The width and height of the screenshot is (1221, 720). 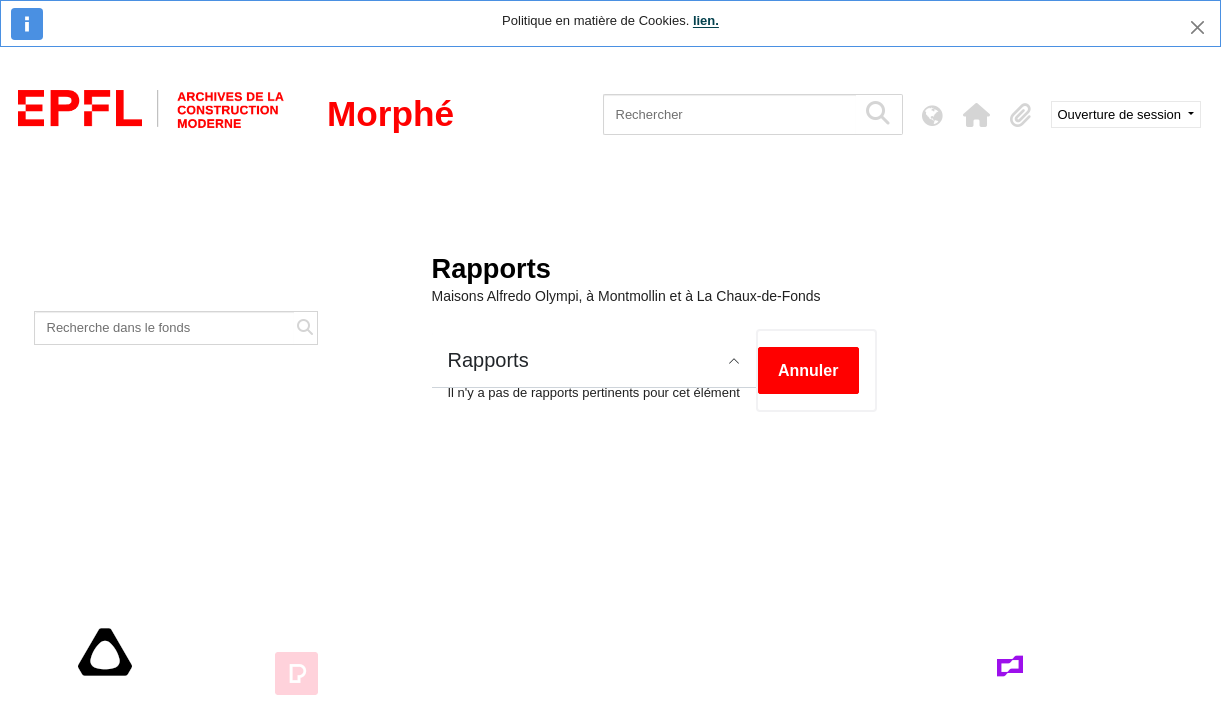 I want to click on open the Brex financial management app, so click(x=1010, y=666).